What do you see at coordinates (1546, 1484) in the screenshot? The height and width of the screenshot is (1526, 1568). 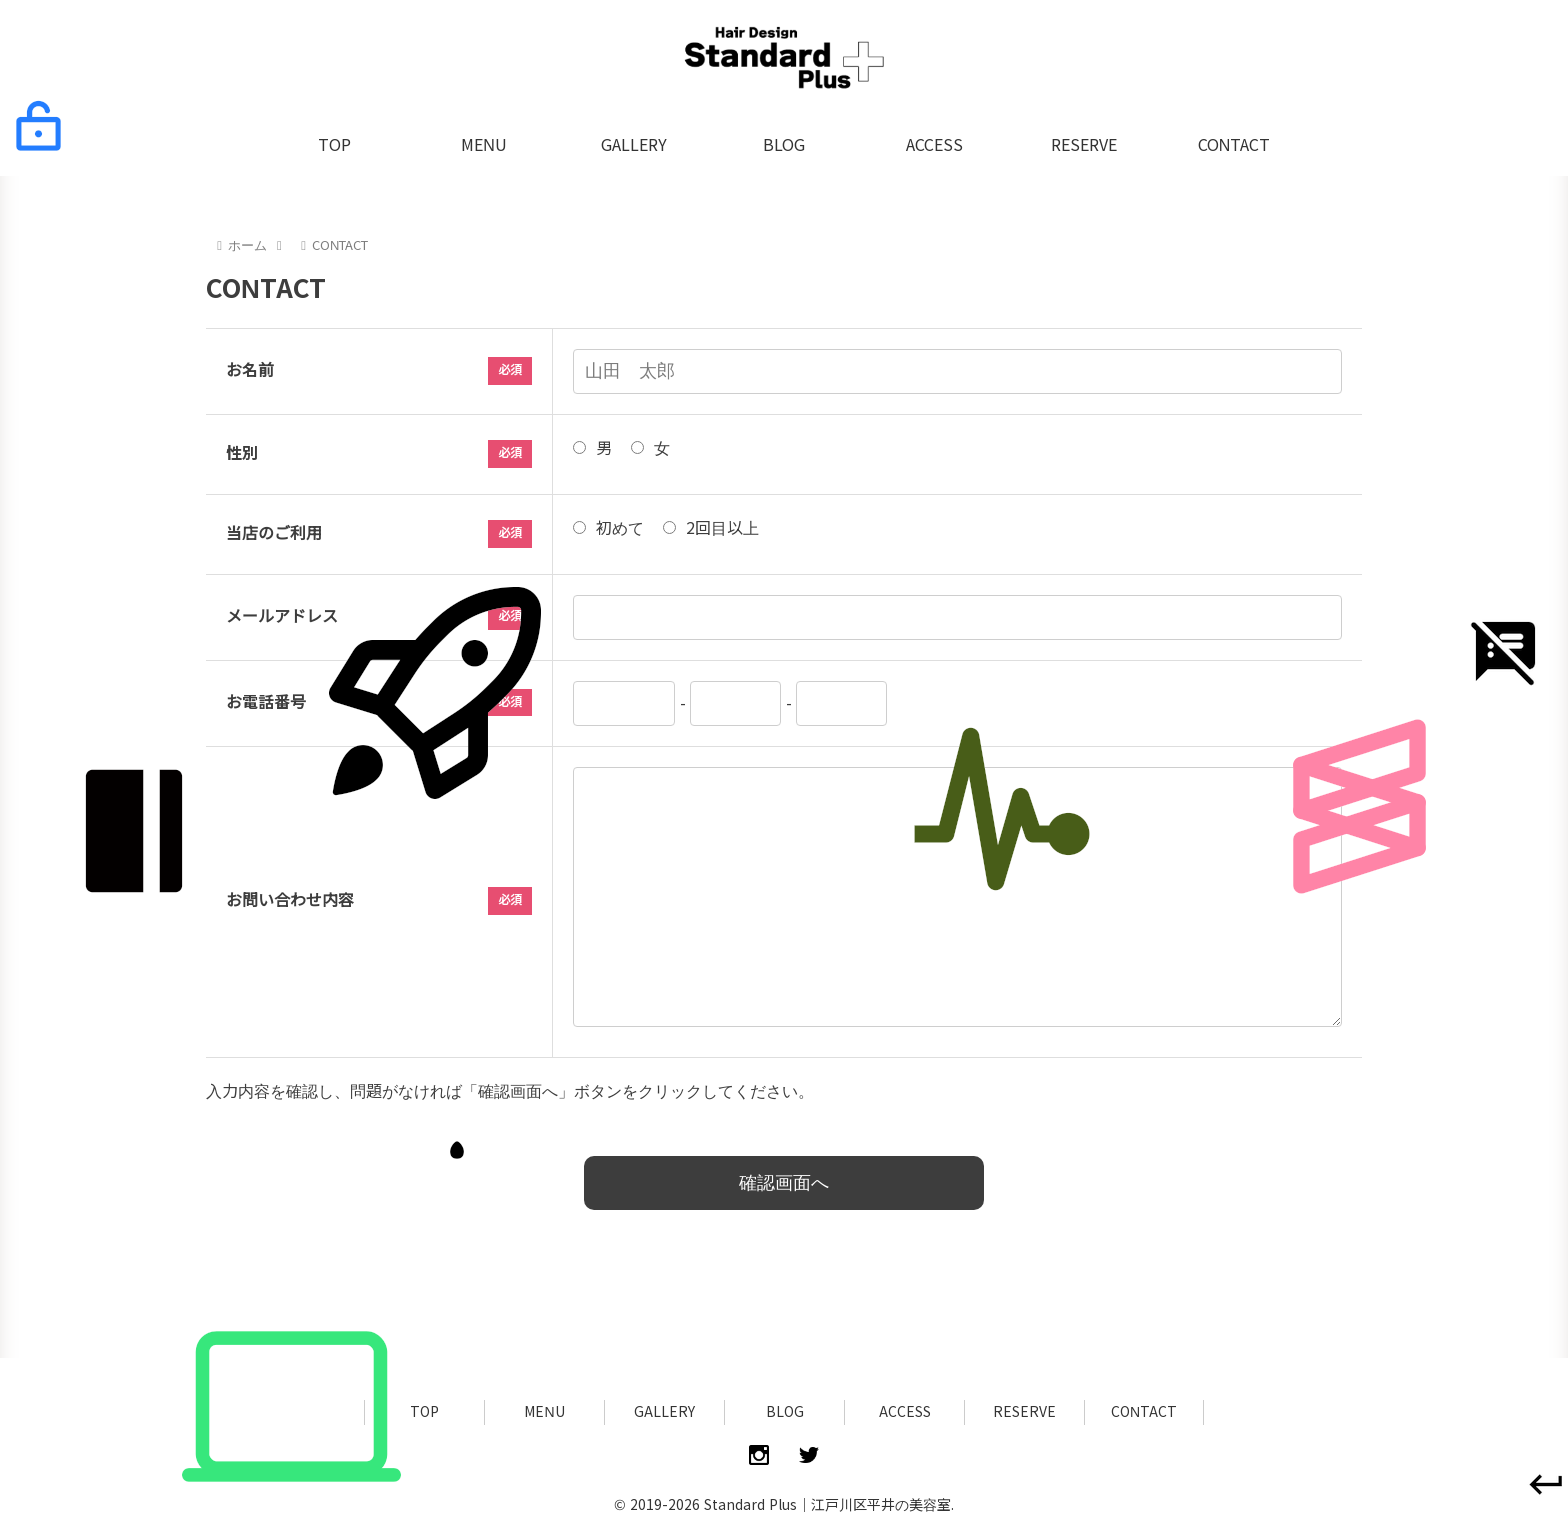 I see `submit or confirm text input` at bounding box center [1546, 1484].